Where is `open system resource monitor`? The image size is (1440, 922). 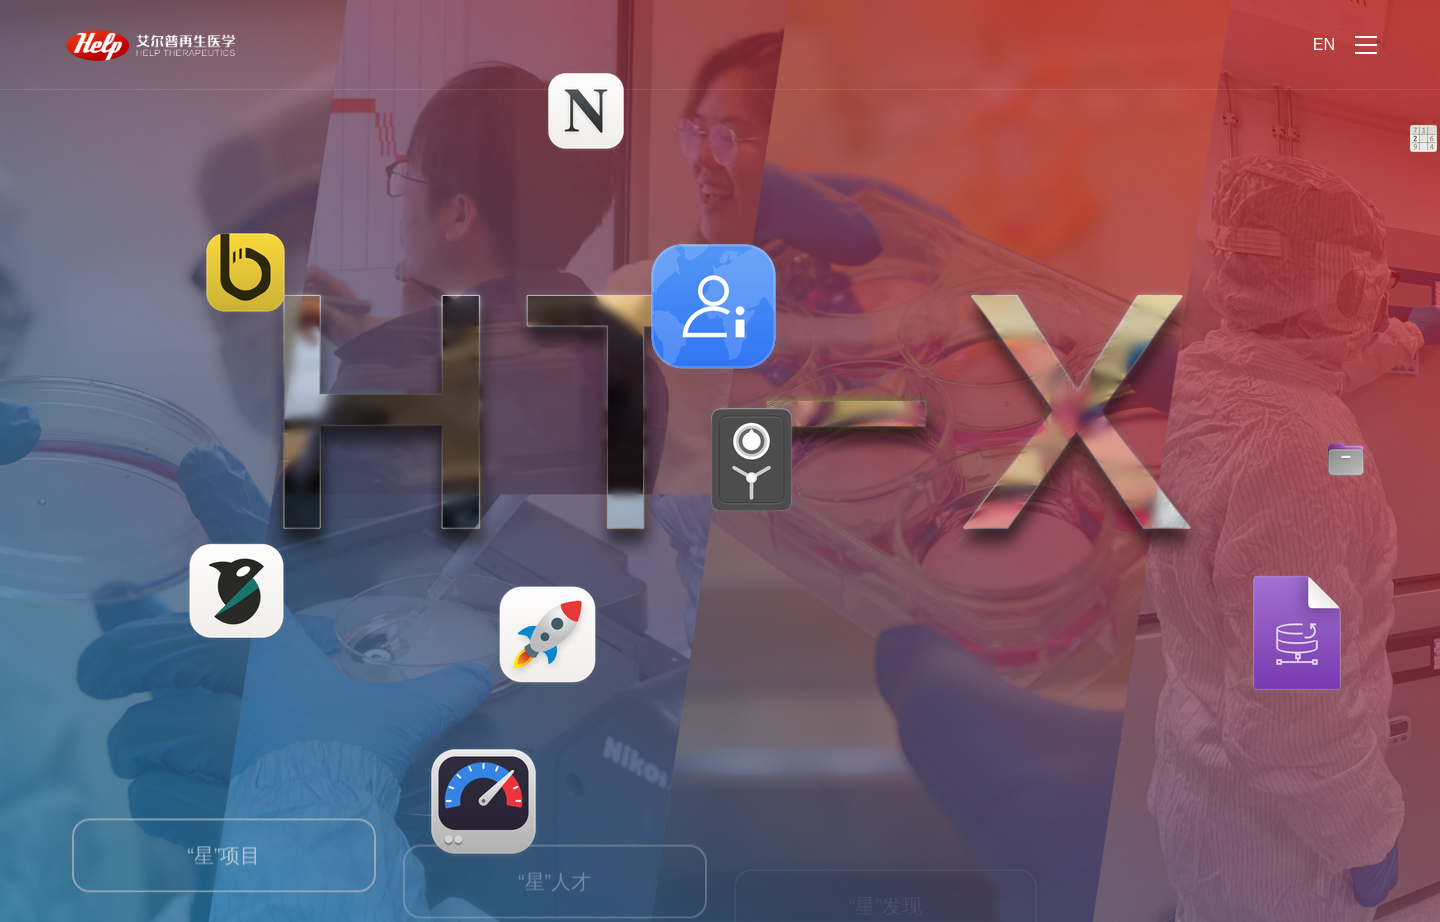
open system resource monitor is located at coordinates (483, 801).